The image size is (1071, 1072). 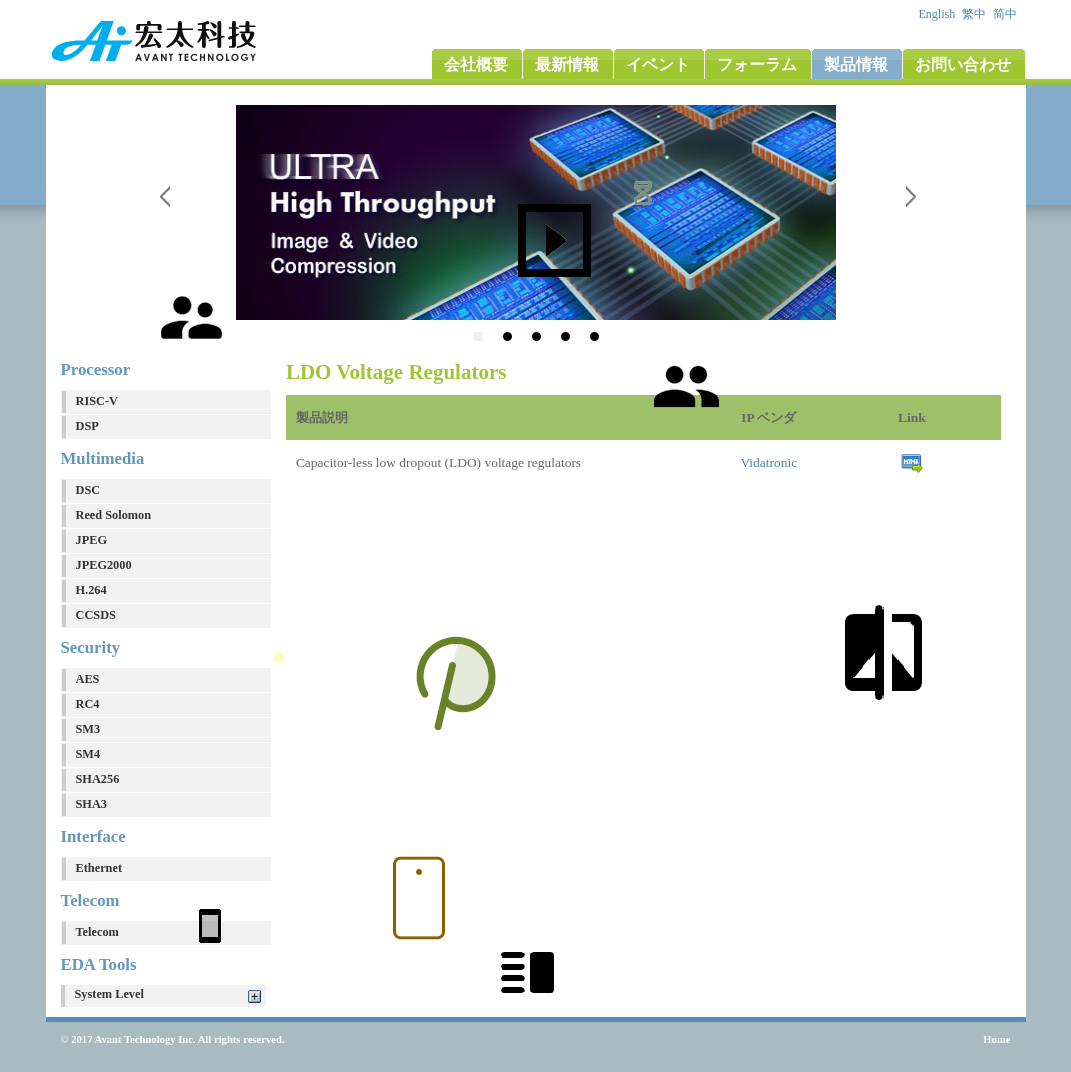 What do you see at coordinates (643, 193) in the screenshot?
I see `indicates a timer or countdown just started` at bounding box center [643, 193].